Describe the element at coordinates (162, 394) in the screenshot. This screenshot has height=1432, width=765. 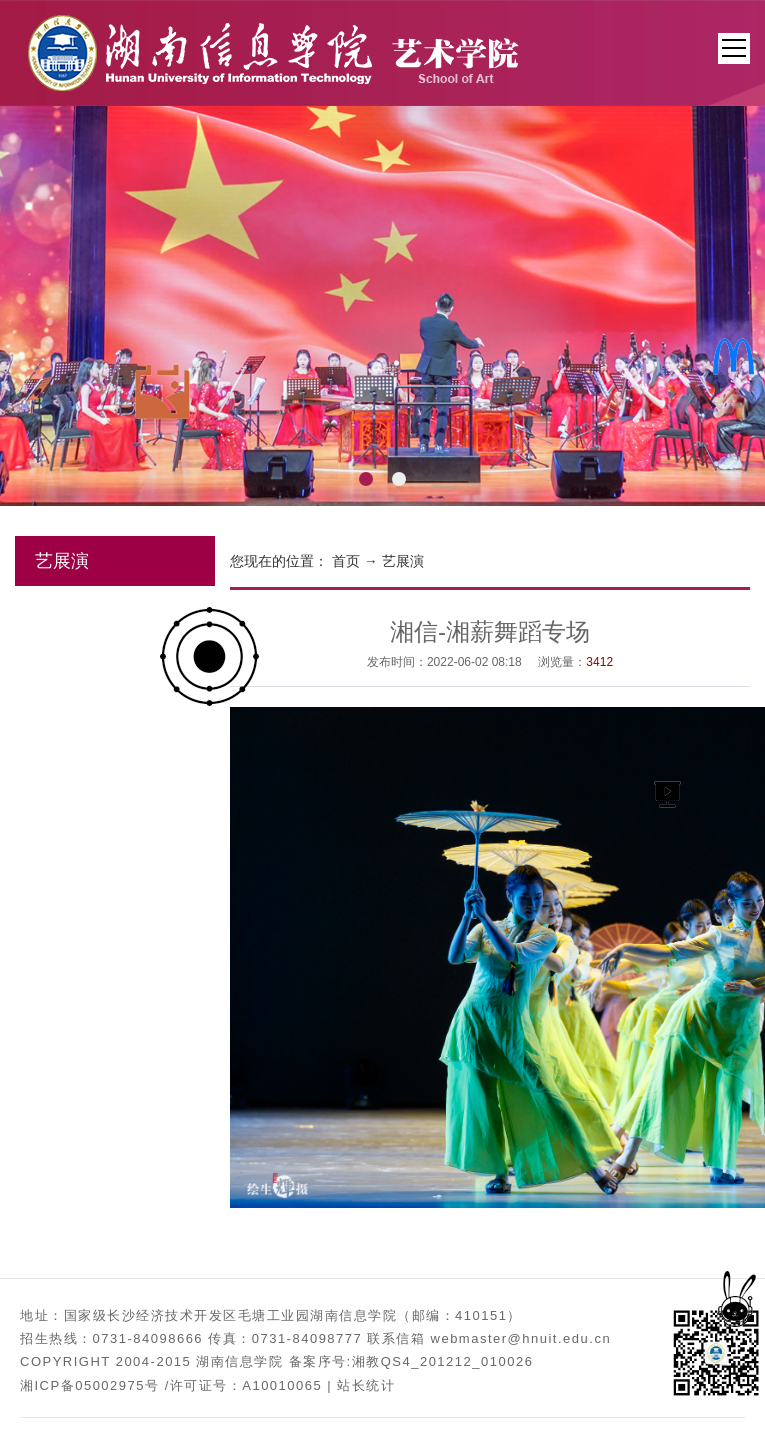
I see `open photo gallery` at that location.